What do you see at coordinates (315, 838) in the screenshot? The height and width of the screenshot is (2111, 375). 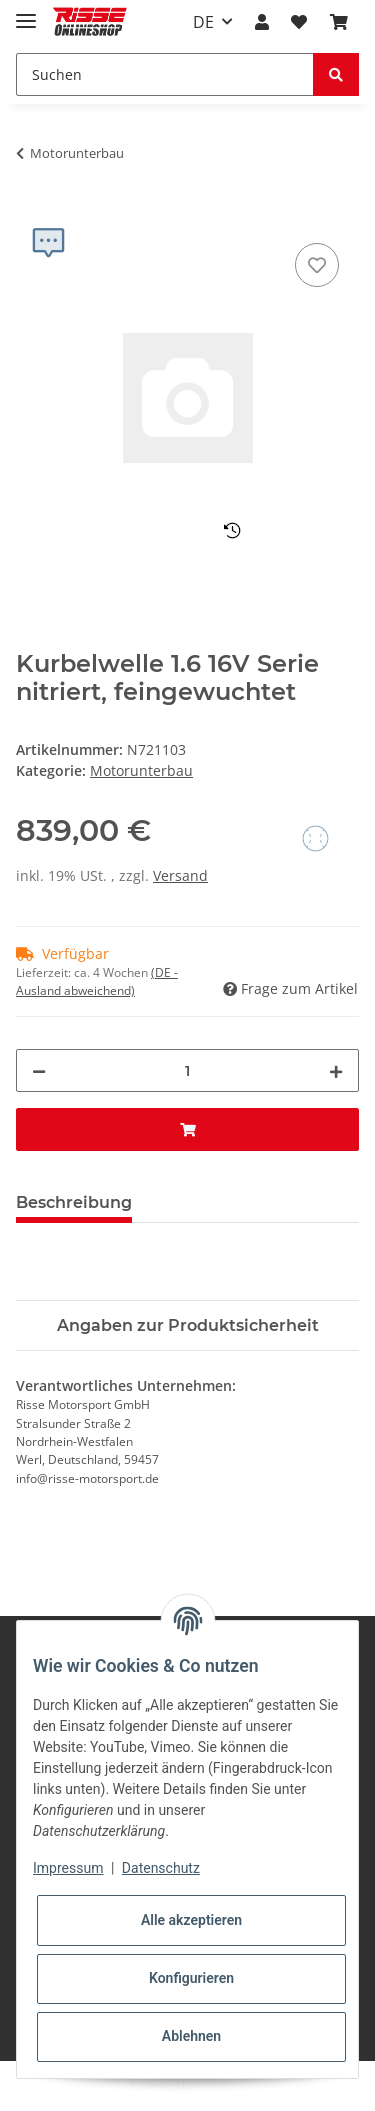 I see `view baseball scores or stats` at bounding box center [315, 838].